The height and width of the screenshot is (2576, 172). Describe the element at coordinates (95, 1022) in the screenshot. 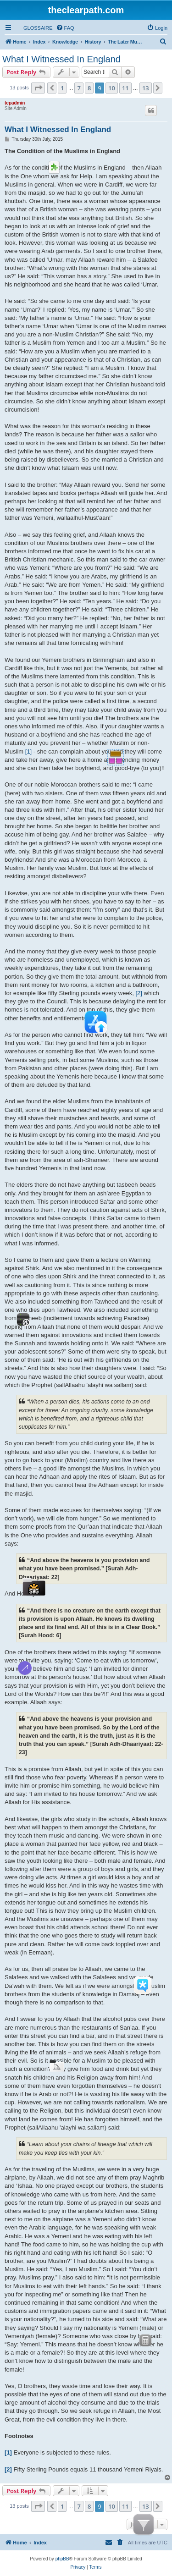

I see `check for and install system software updates` at that location.